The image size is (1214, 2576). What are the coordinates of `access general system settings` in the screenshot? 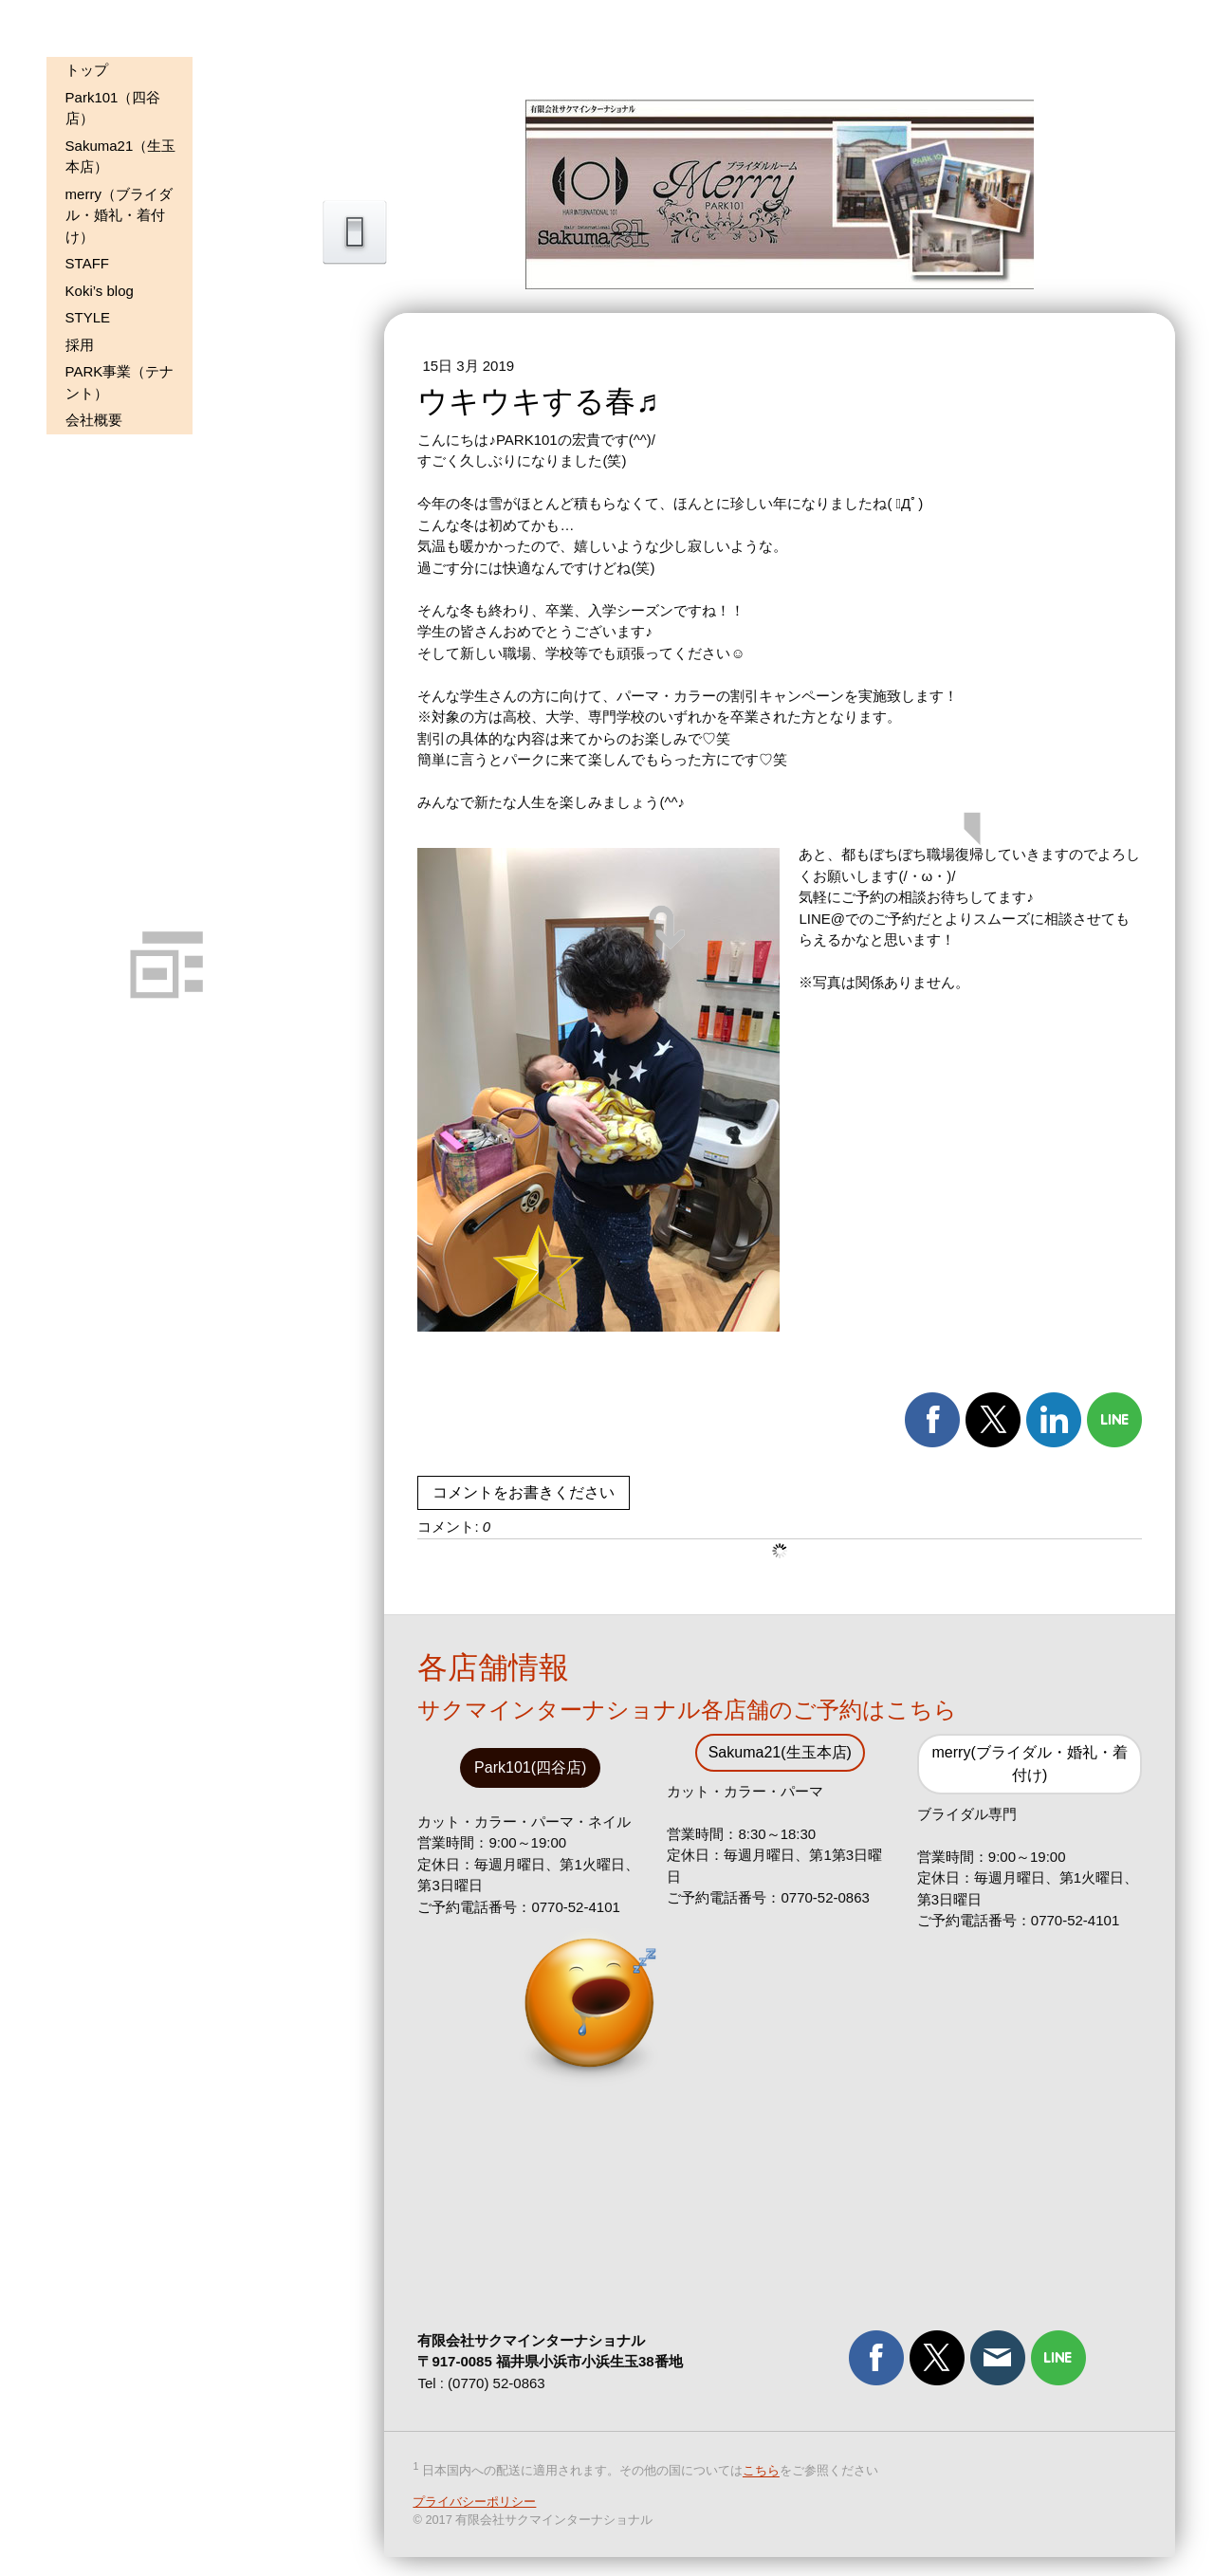 It's located at (355, 232).